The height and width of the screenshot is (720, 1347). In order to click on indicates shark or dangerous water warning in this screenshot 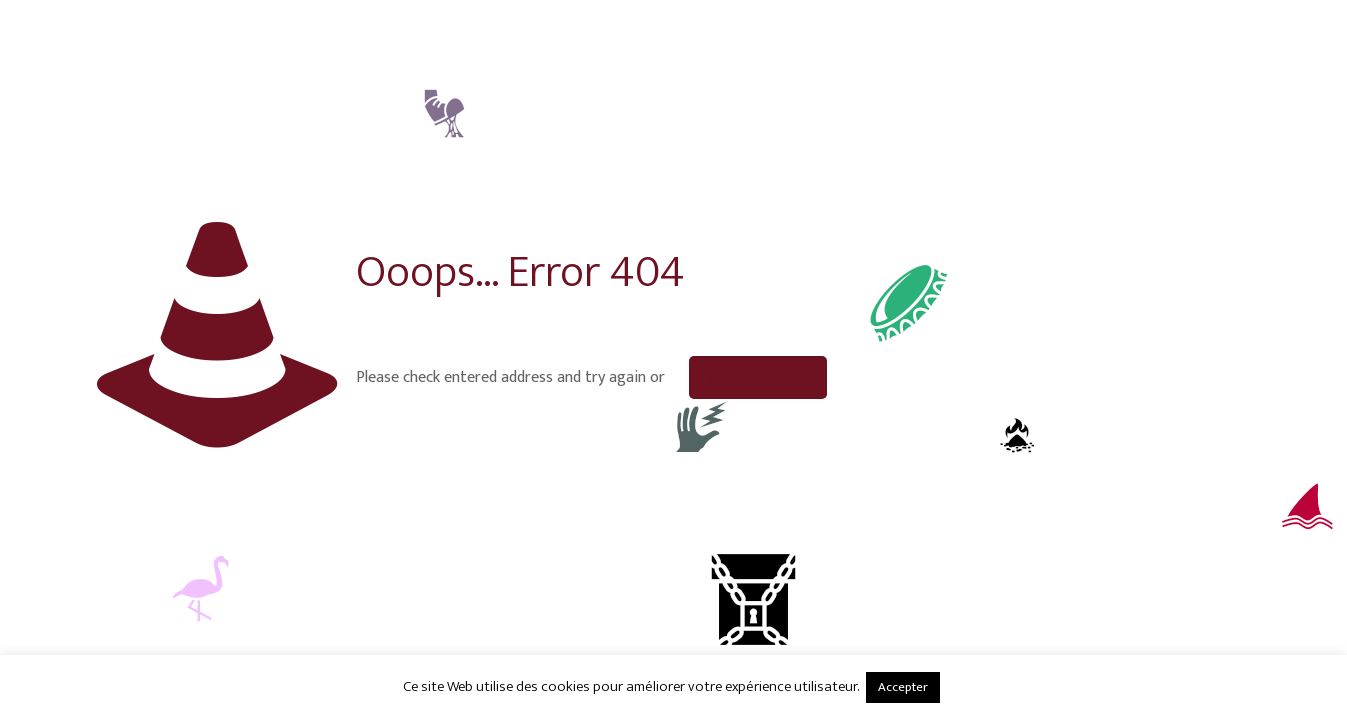, I will do `click(1307, 506)`.